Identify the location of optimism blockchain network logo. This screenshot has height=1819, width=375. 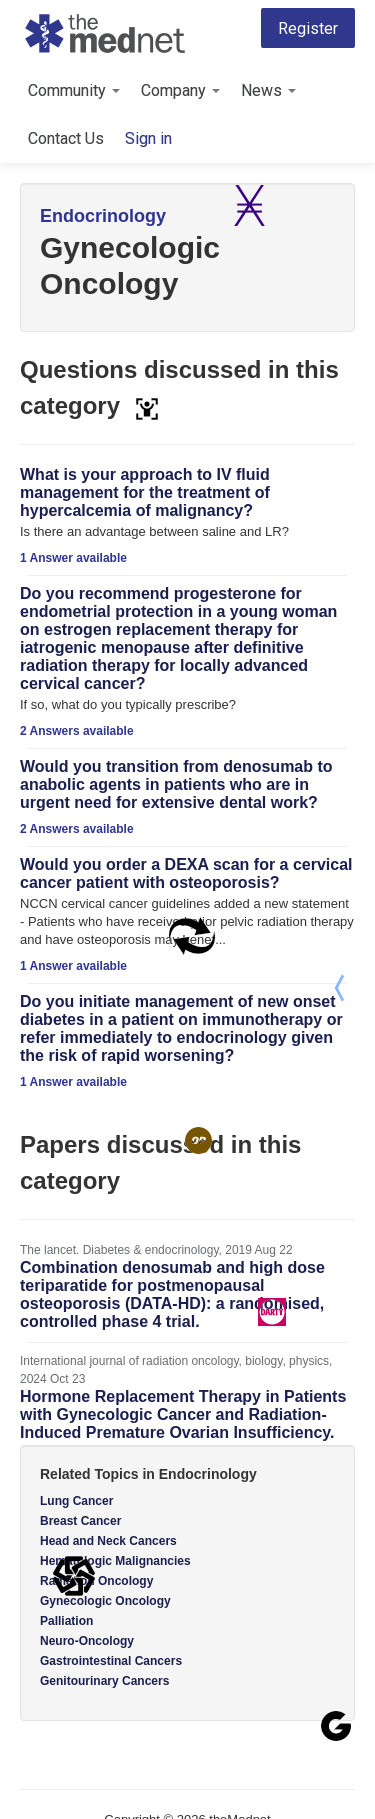
(198, 1140).